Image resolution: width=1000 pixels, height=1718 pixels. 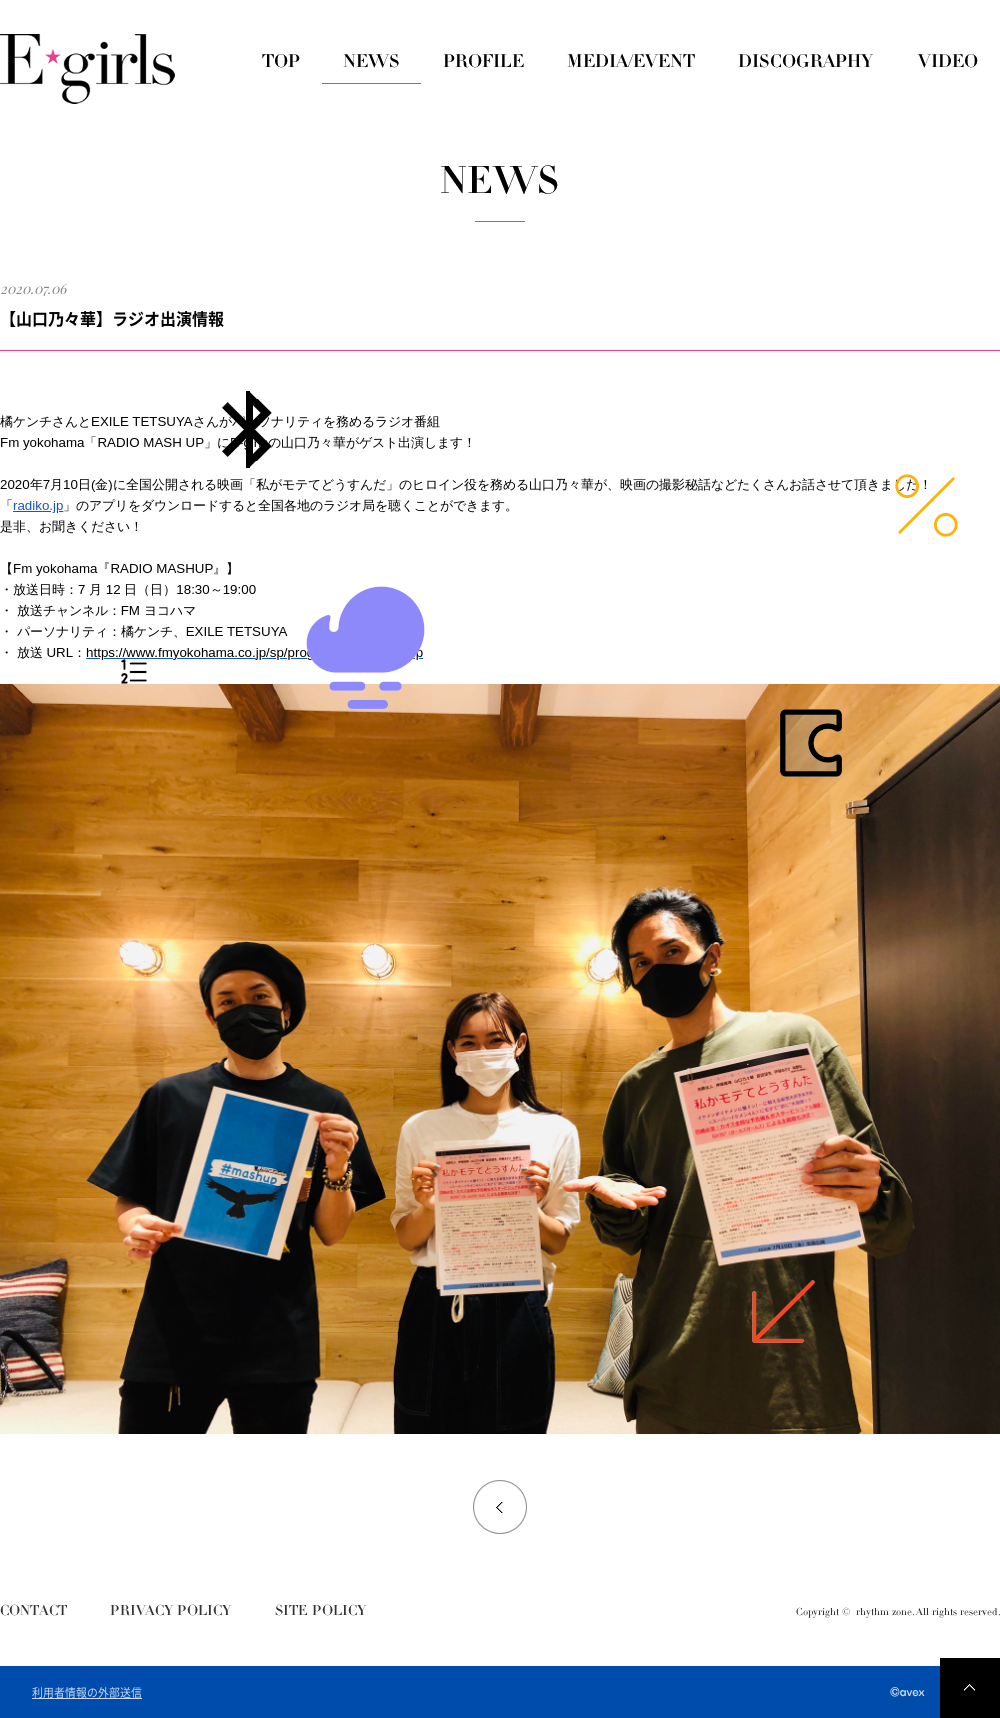 I want to click on create a numbered list, so click(x=134, y=672).